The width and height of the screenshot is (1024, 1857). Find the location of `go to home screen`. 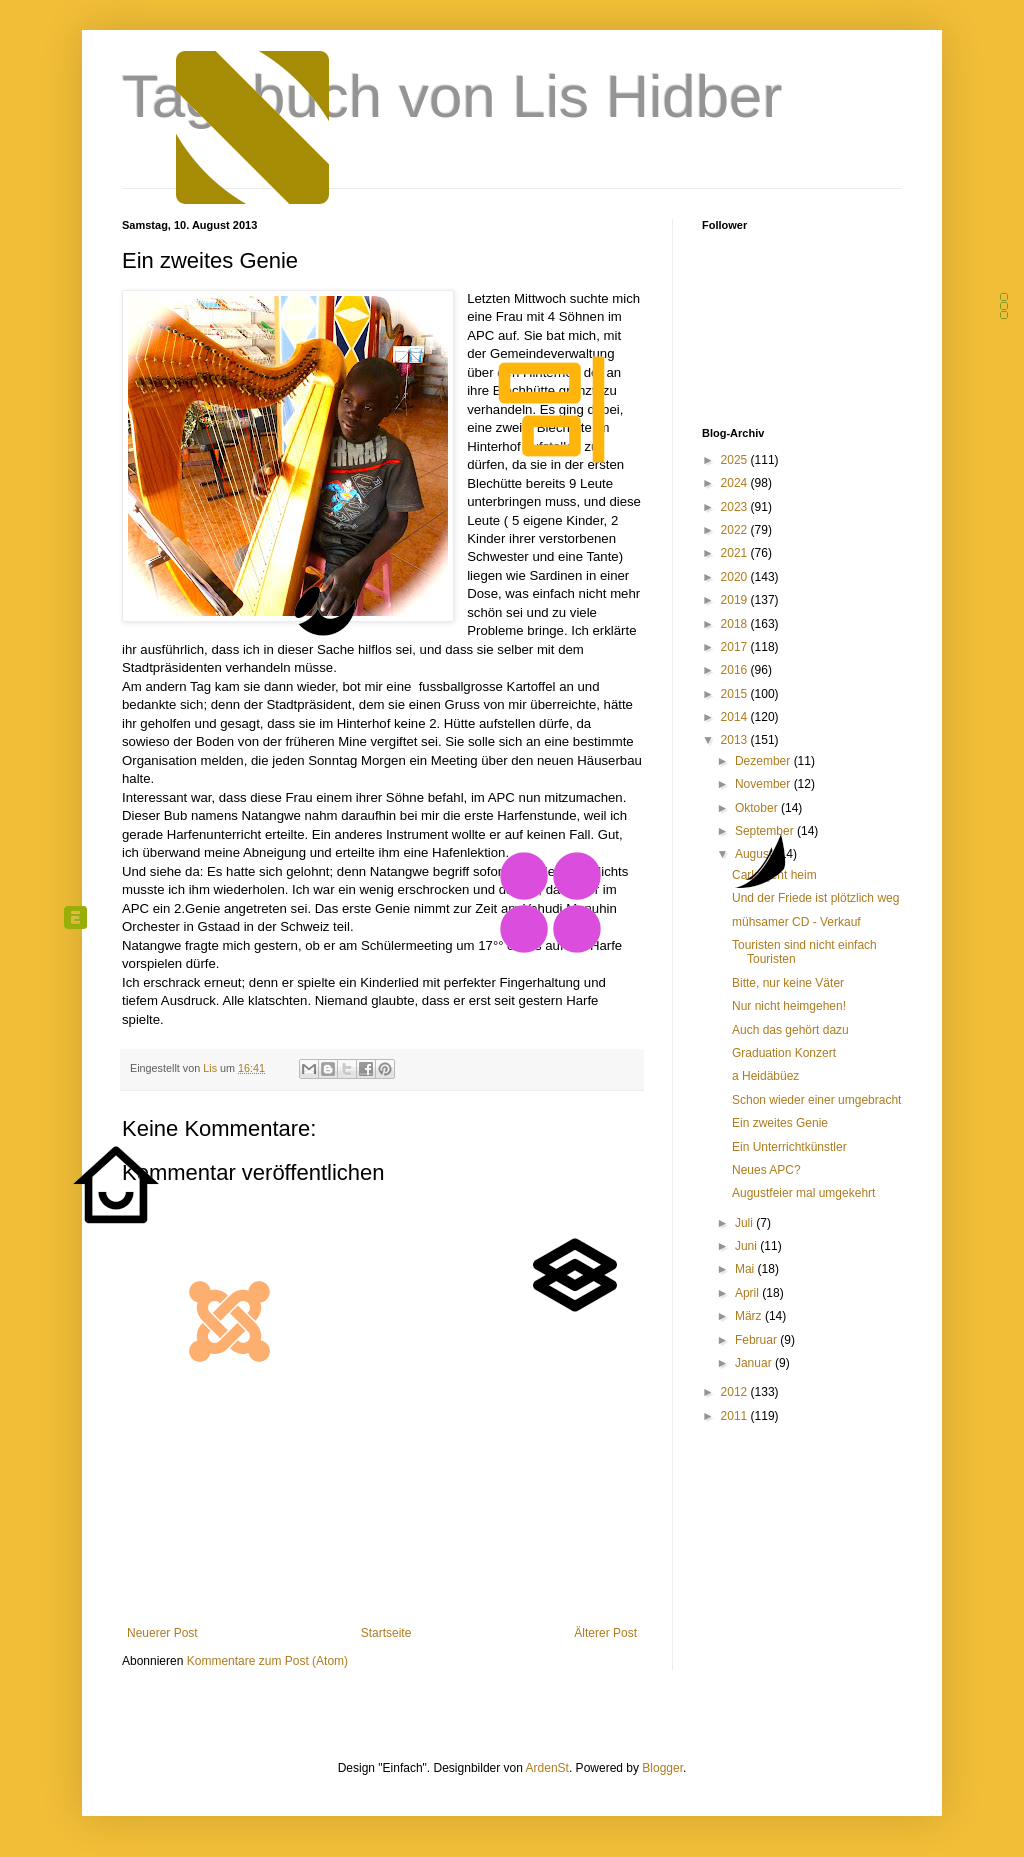

go to home screen is located at coordinates (116, 1188).